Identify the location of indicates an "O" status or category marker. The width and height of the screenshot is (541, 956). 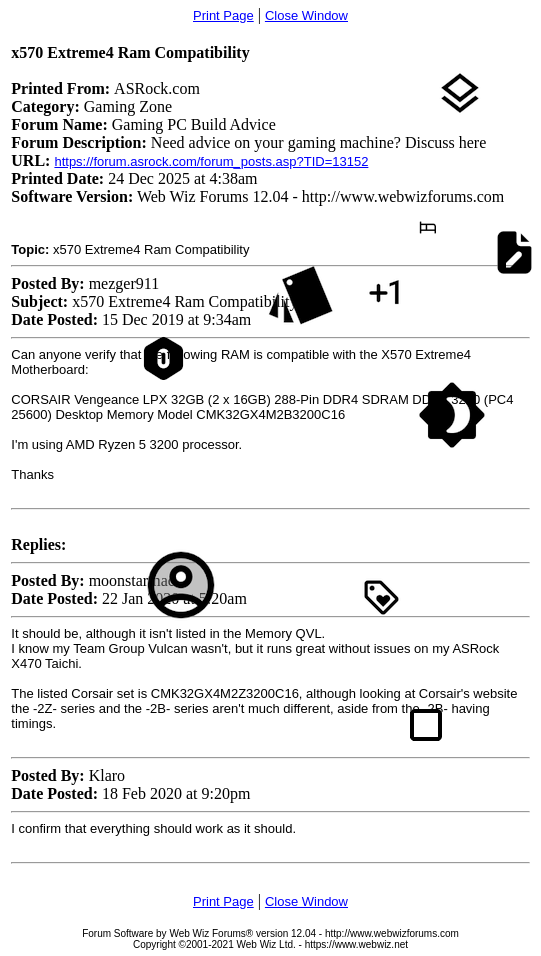
(163, 358).